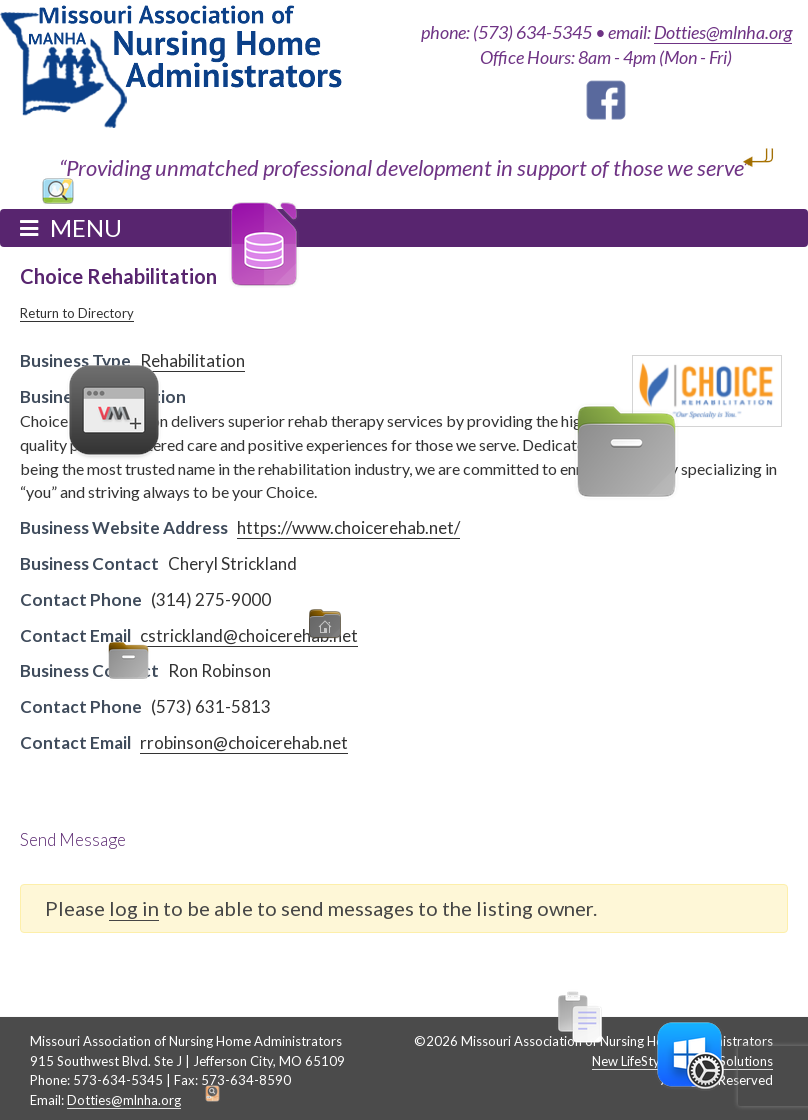 This screenshot has height=1120, width=808. I want to click on open libreoffice base database application, so click(264, 244).